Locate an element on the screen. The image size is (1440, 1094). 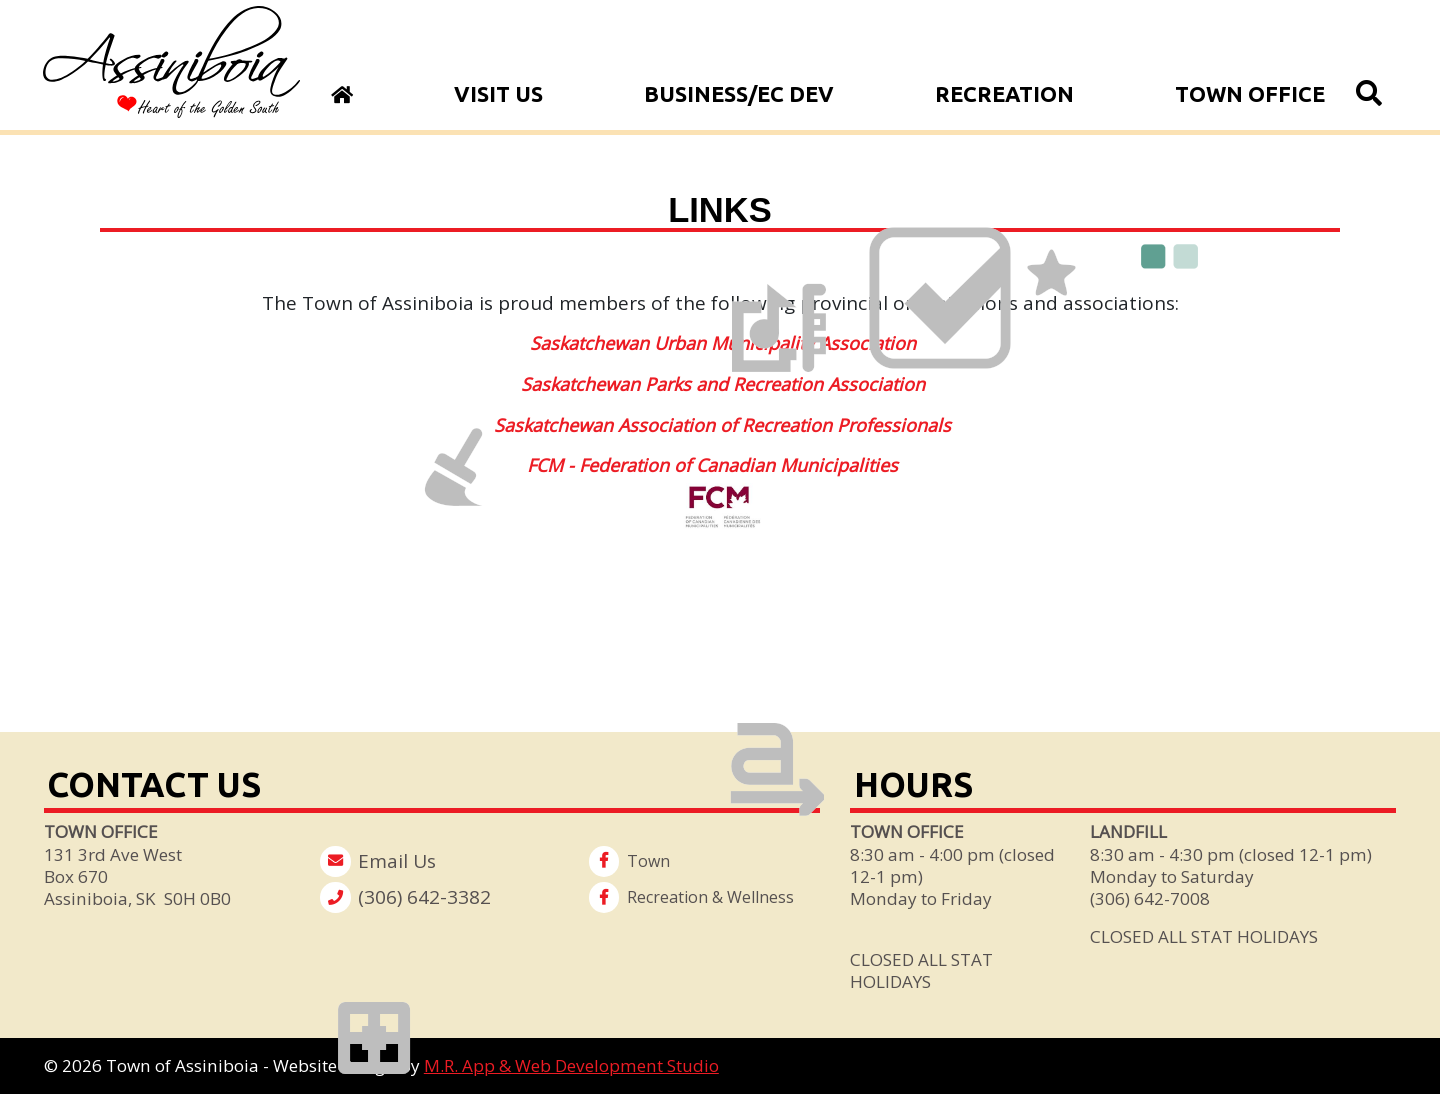
fit content to window is located at coordinates (374, 1038).